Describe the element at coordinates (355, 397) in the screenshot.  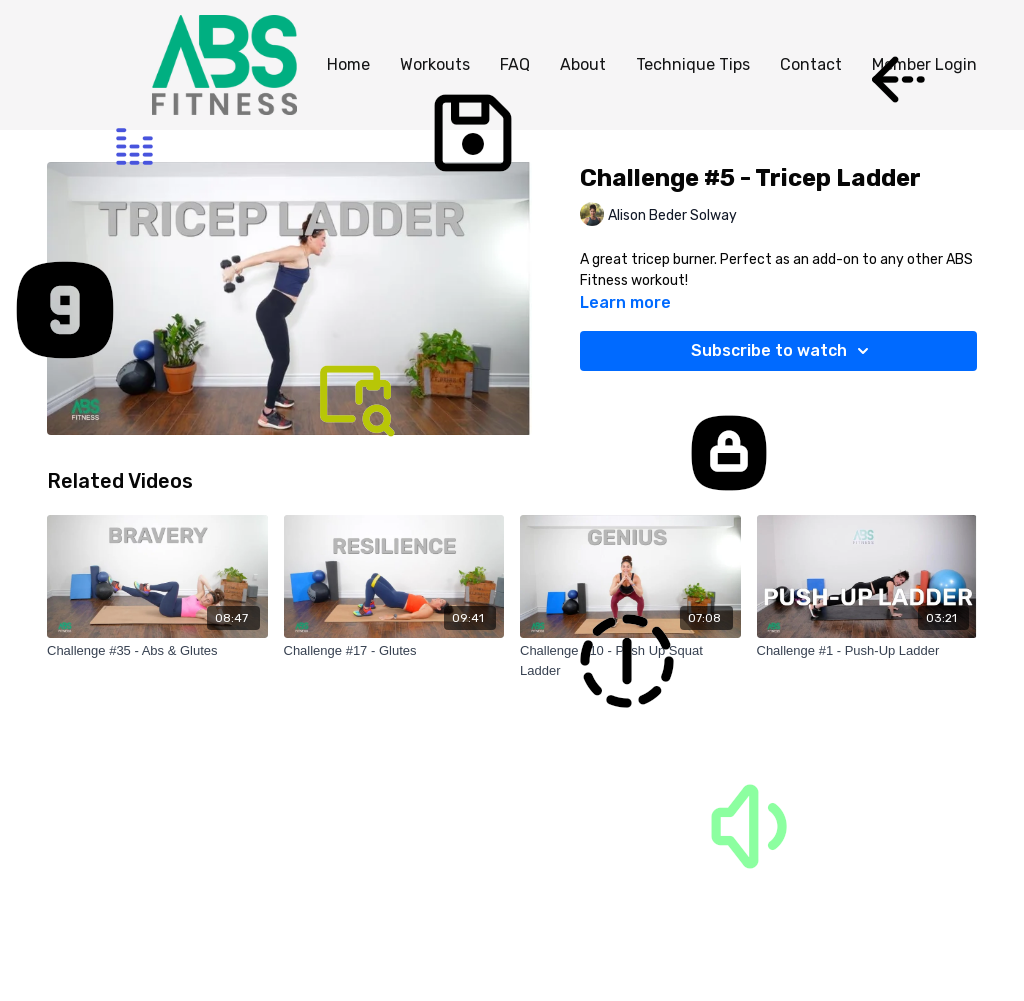
I see `search for connected devices` at that location.